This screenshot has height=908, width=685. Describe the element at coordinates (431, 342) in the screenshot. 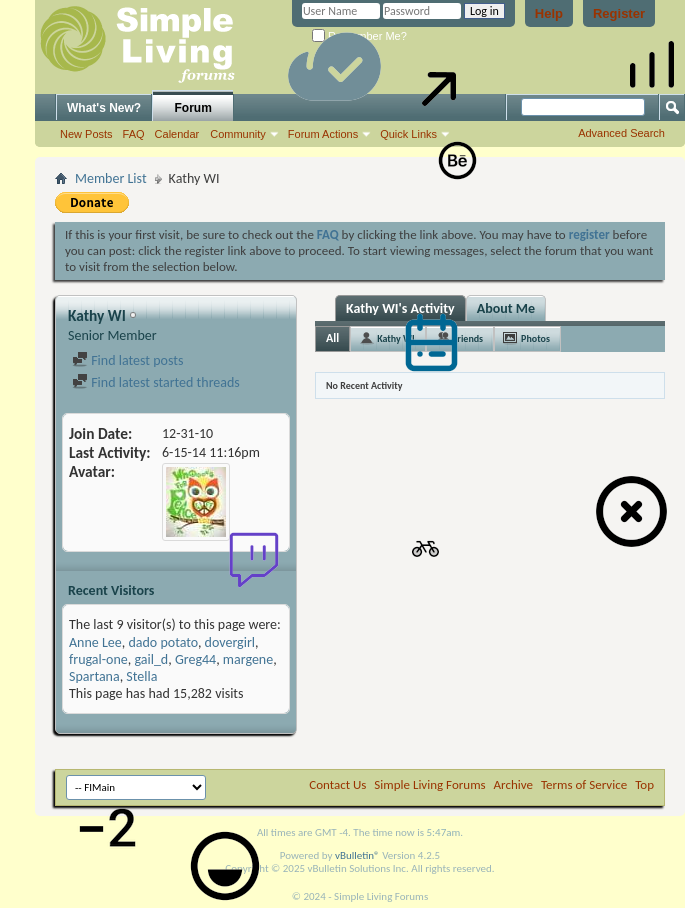

I see `open calendar or date picker` at that location.